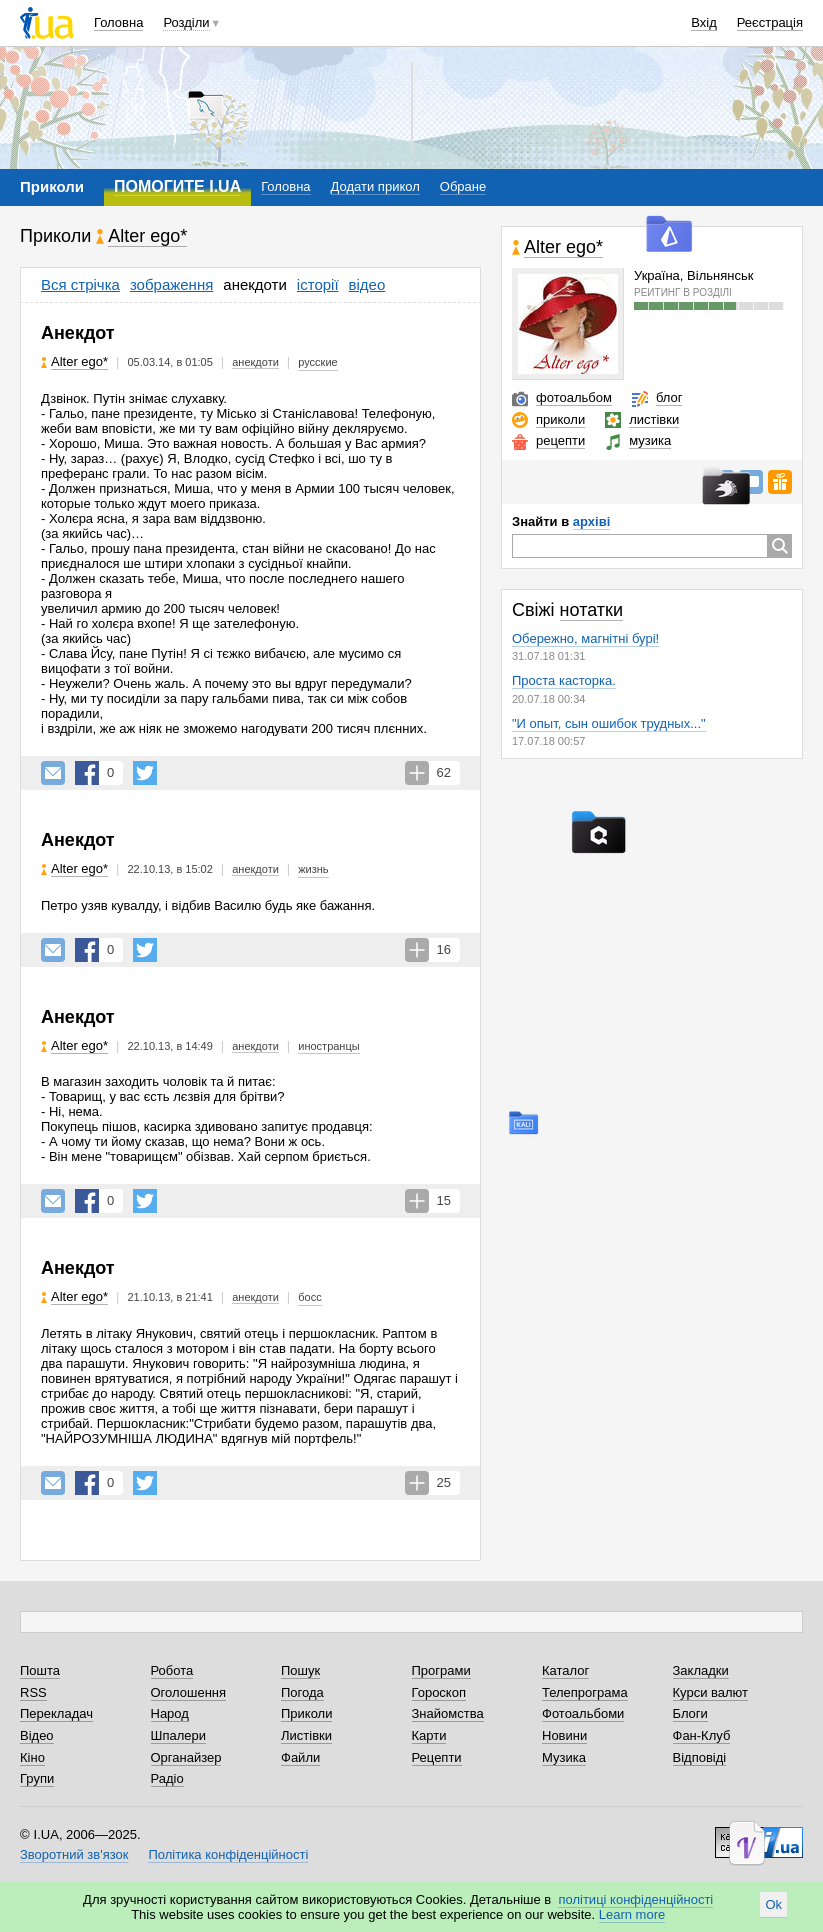  What do you see at coordinates (726, 487) in the screenshot?
I see `folder containing bevy game engine project files` at bounding box center [726, 487].